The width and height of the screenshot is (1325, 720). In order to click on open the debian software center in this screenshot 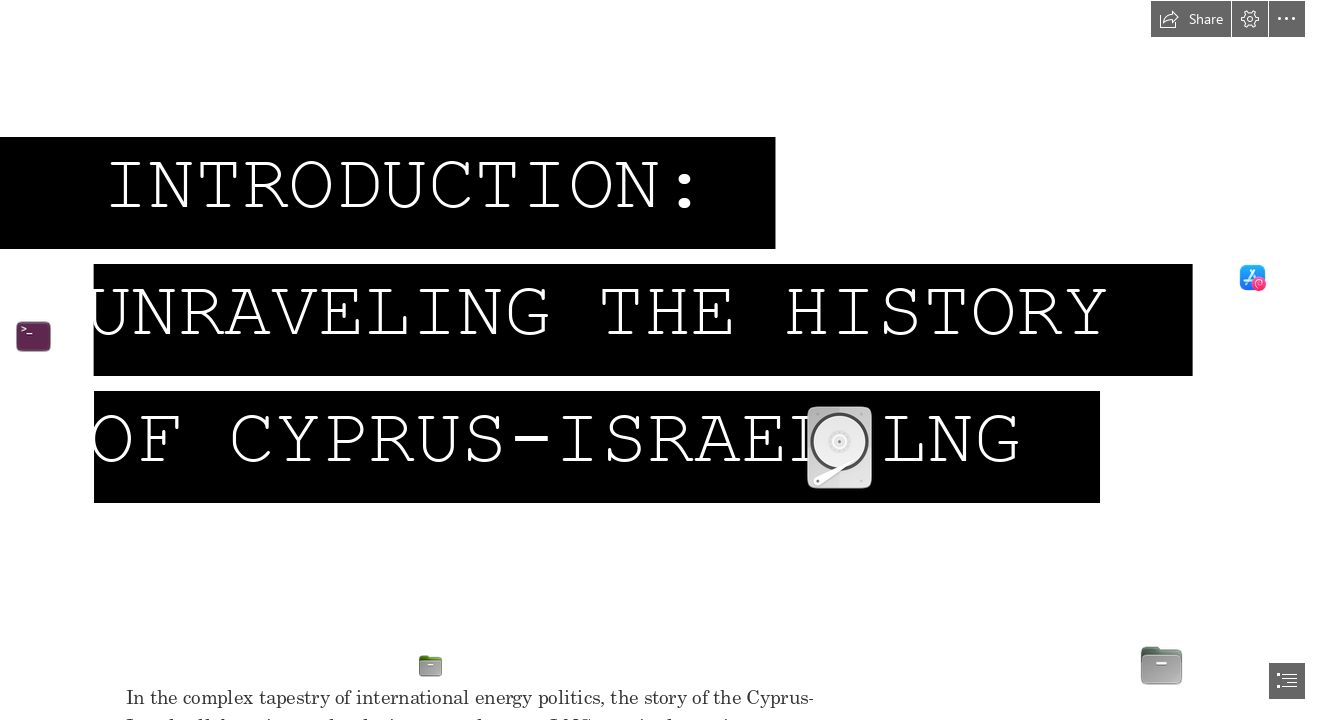, I will do `click(1252, 277)`.